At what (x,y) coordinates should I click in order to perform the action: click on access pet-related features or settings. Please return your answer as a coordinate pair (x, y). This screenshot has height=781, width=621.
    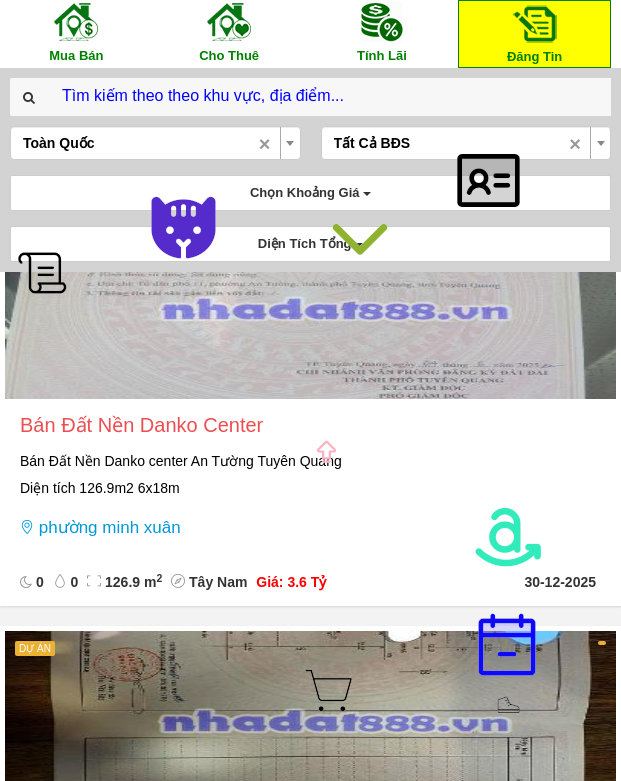
    Looking at the image, I should click on (183, 226).